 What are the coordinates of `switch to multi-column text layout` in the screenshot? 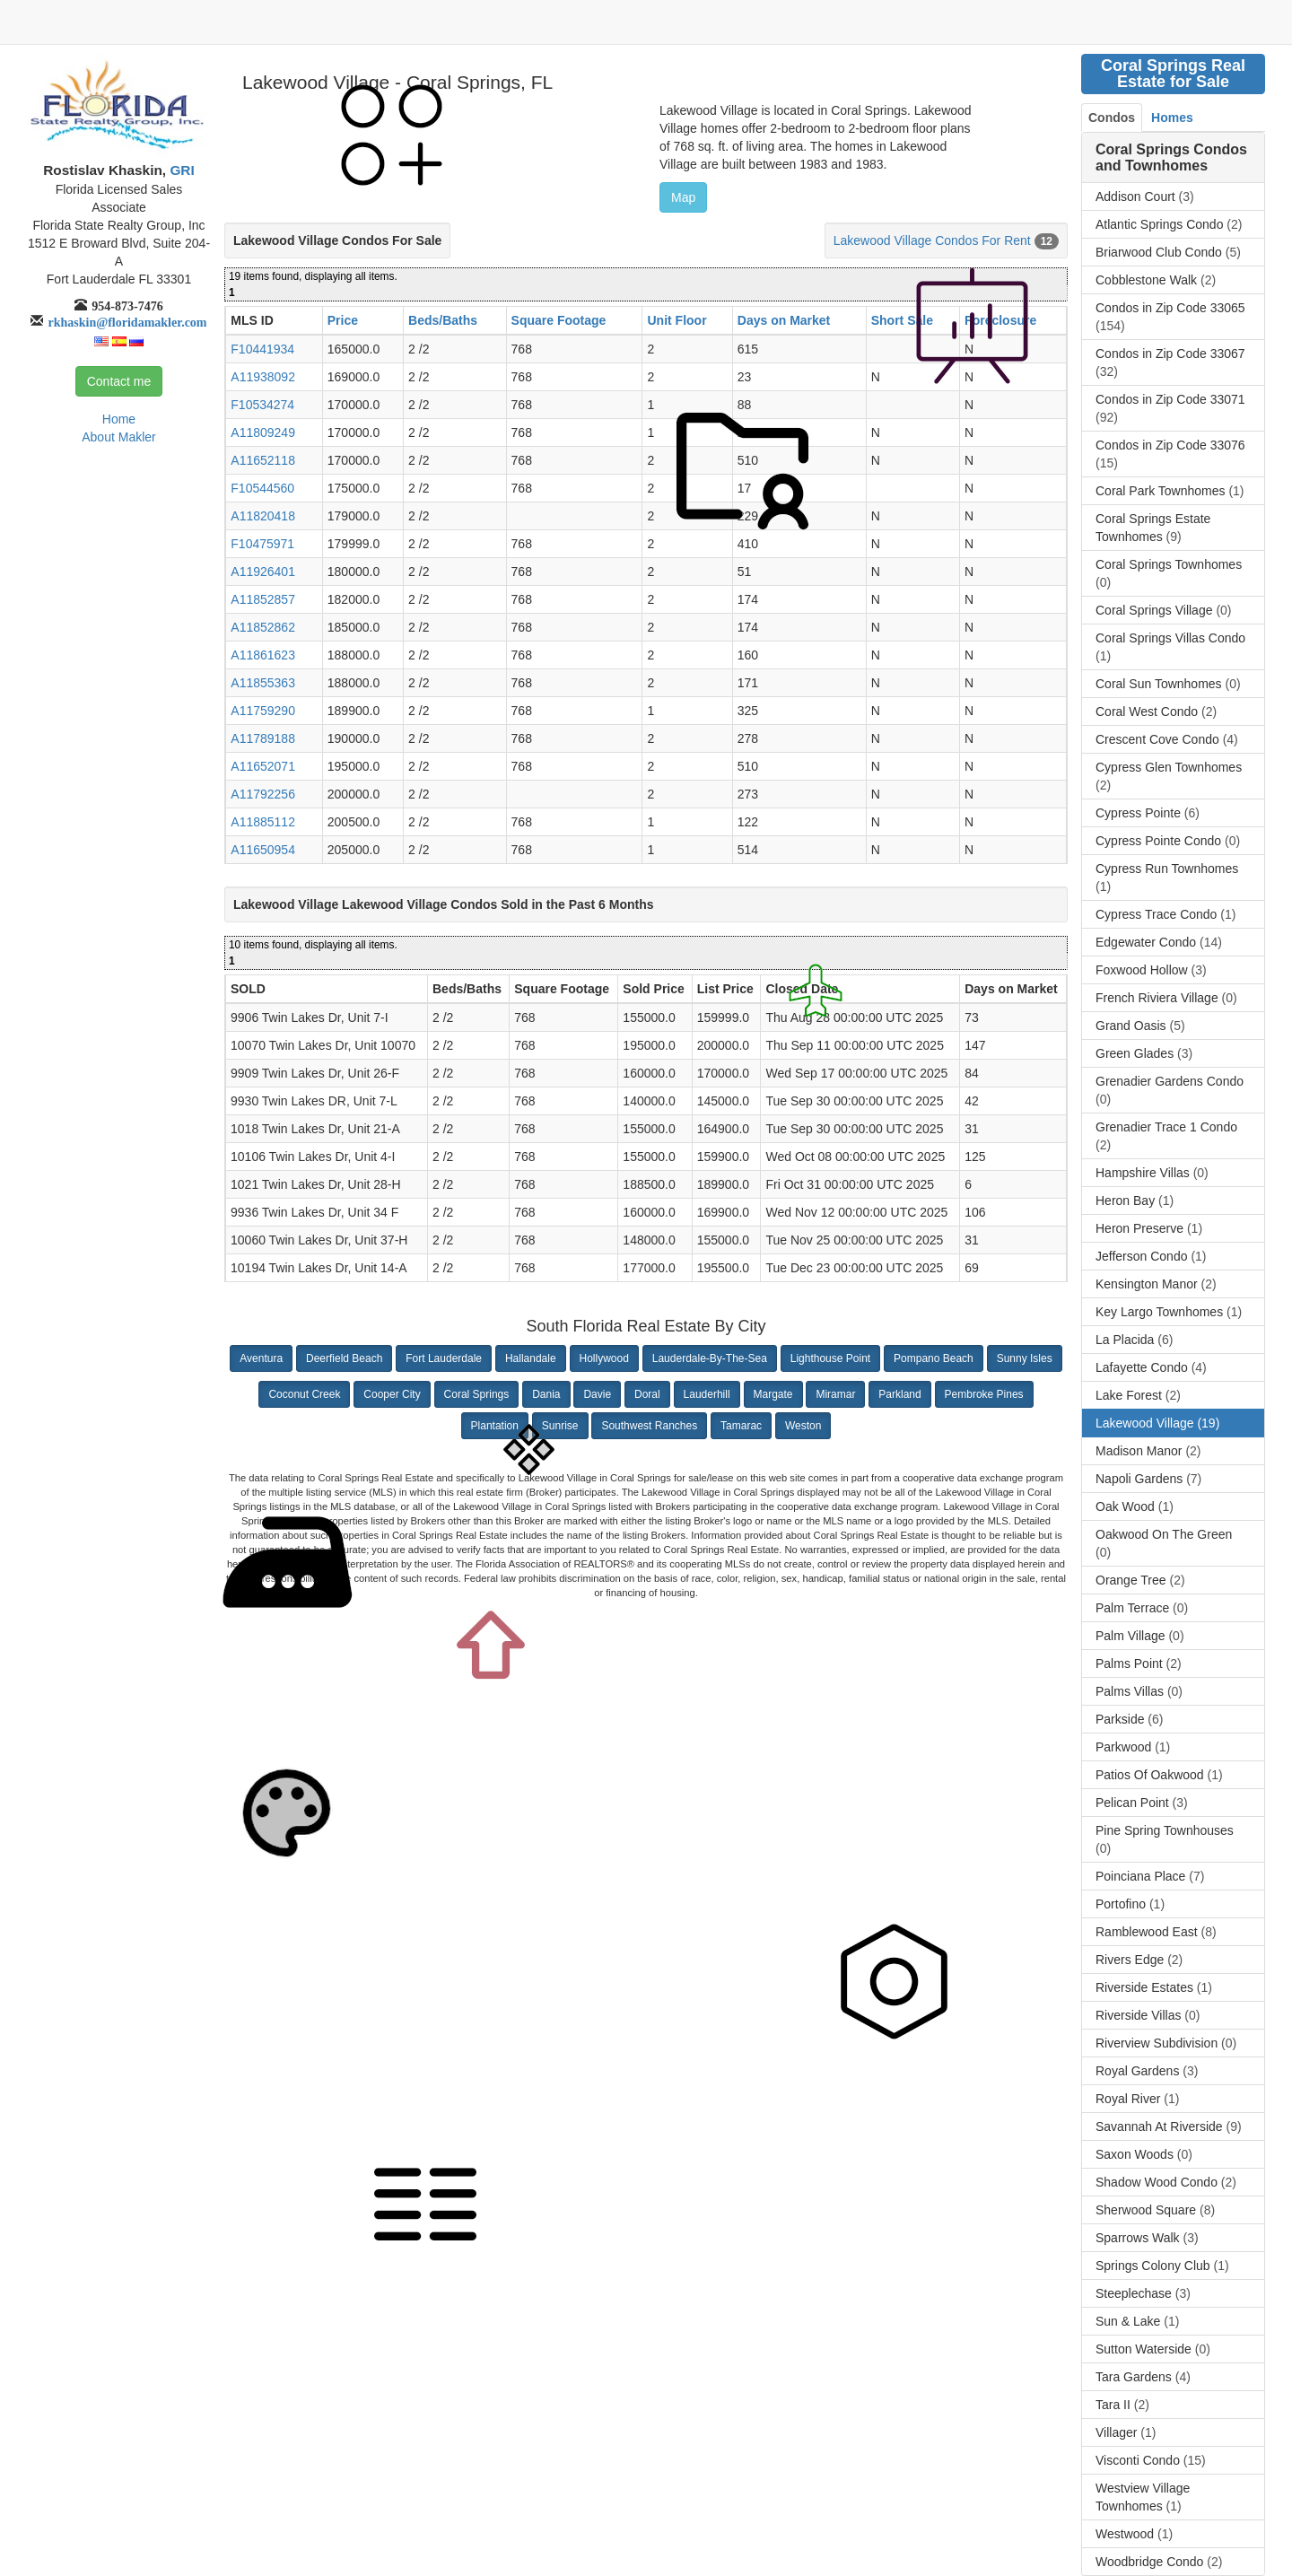 It's located at (425, 2206).